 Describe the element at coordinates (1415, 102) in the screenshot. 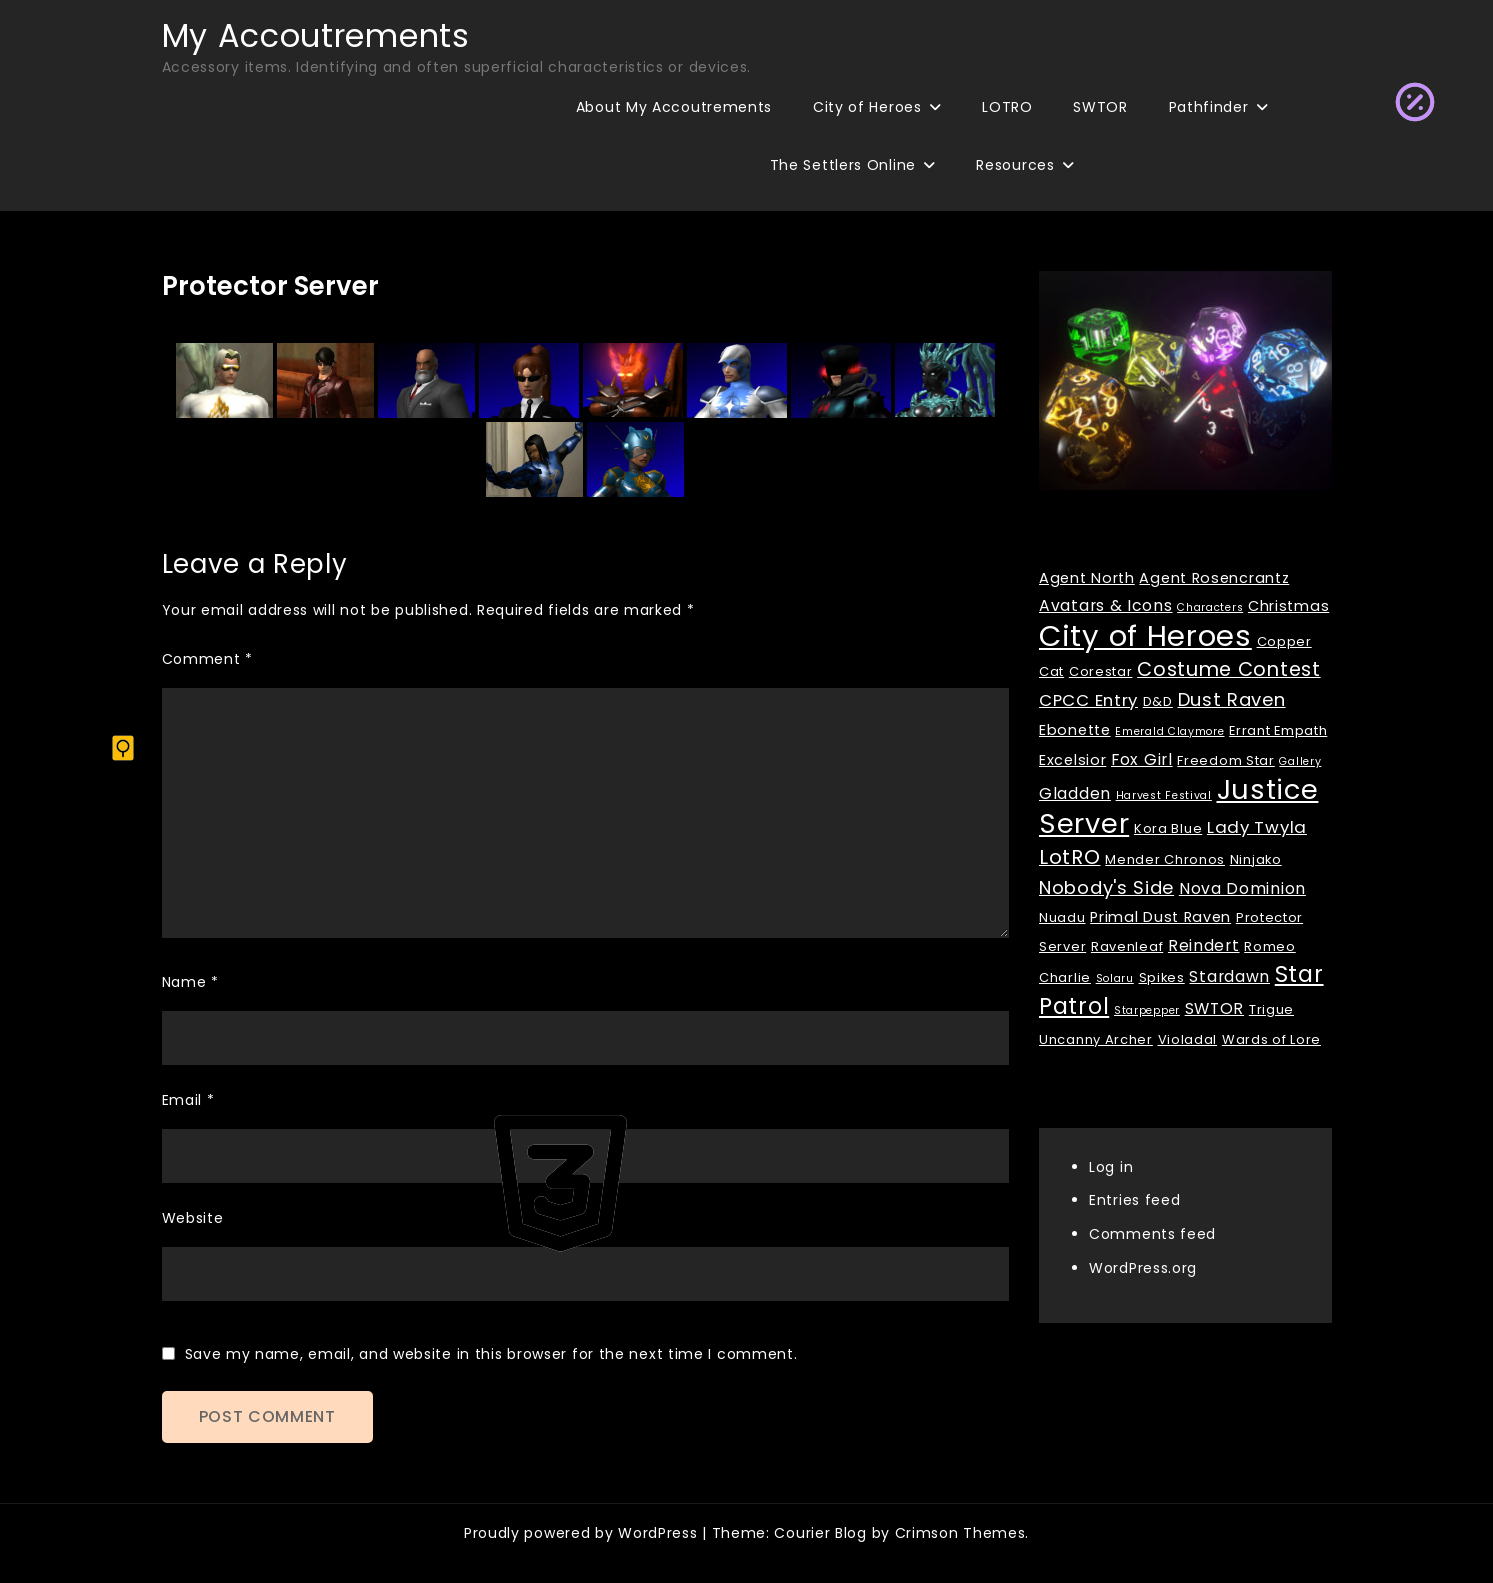

I see `view discount or percentage-based promotion` at that location.